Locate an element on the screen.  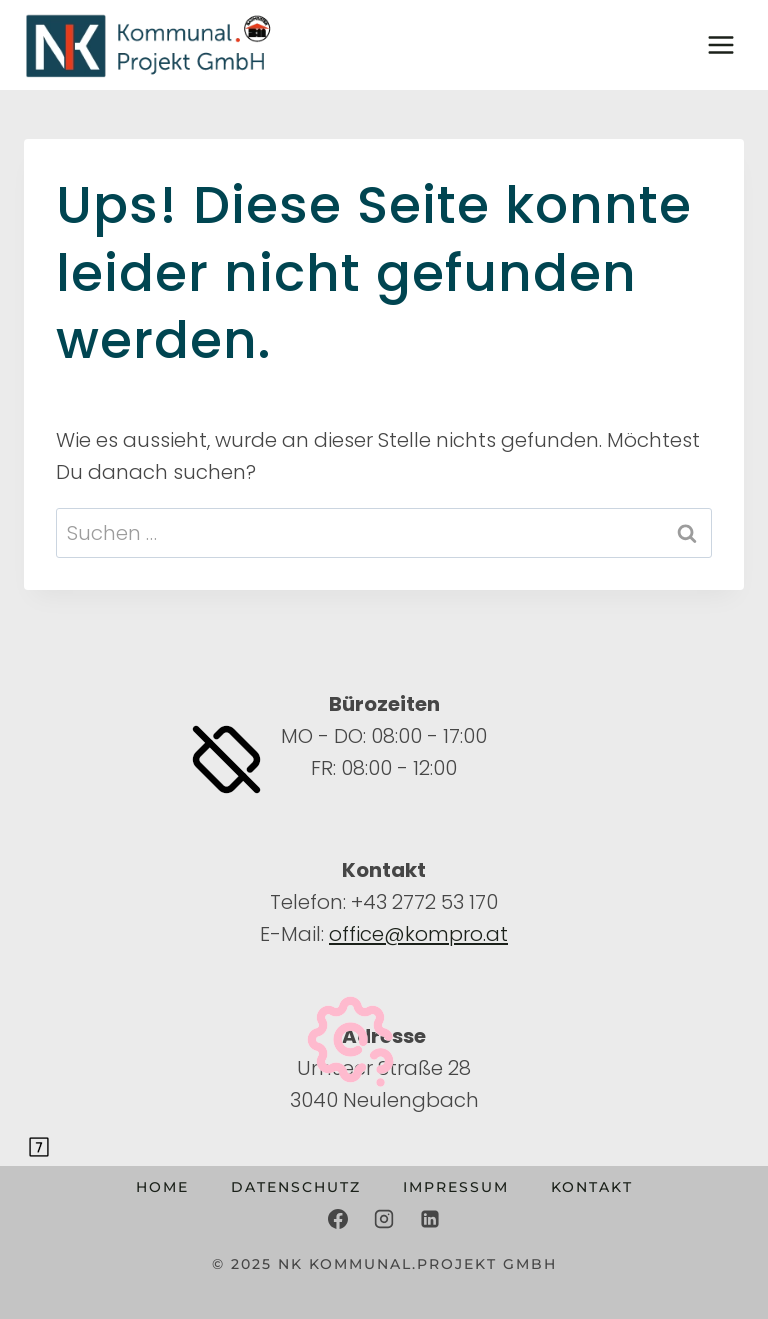
access settings help or FAQ is located at coordinates (350, 1039).